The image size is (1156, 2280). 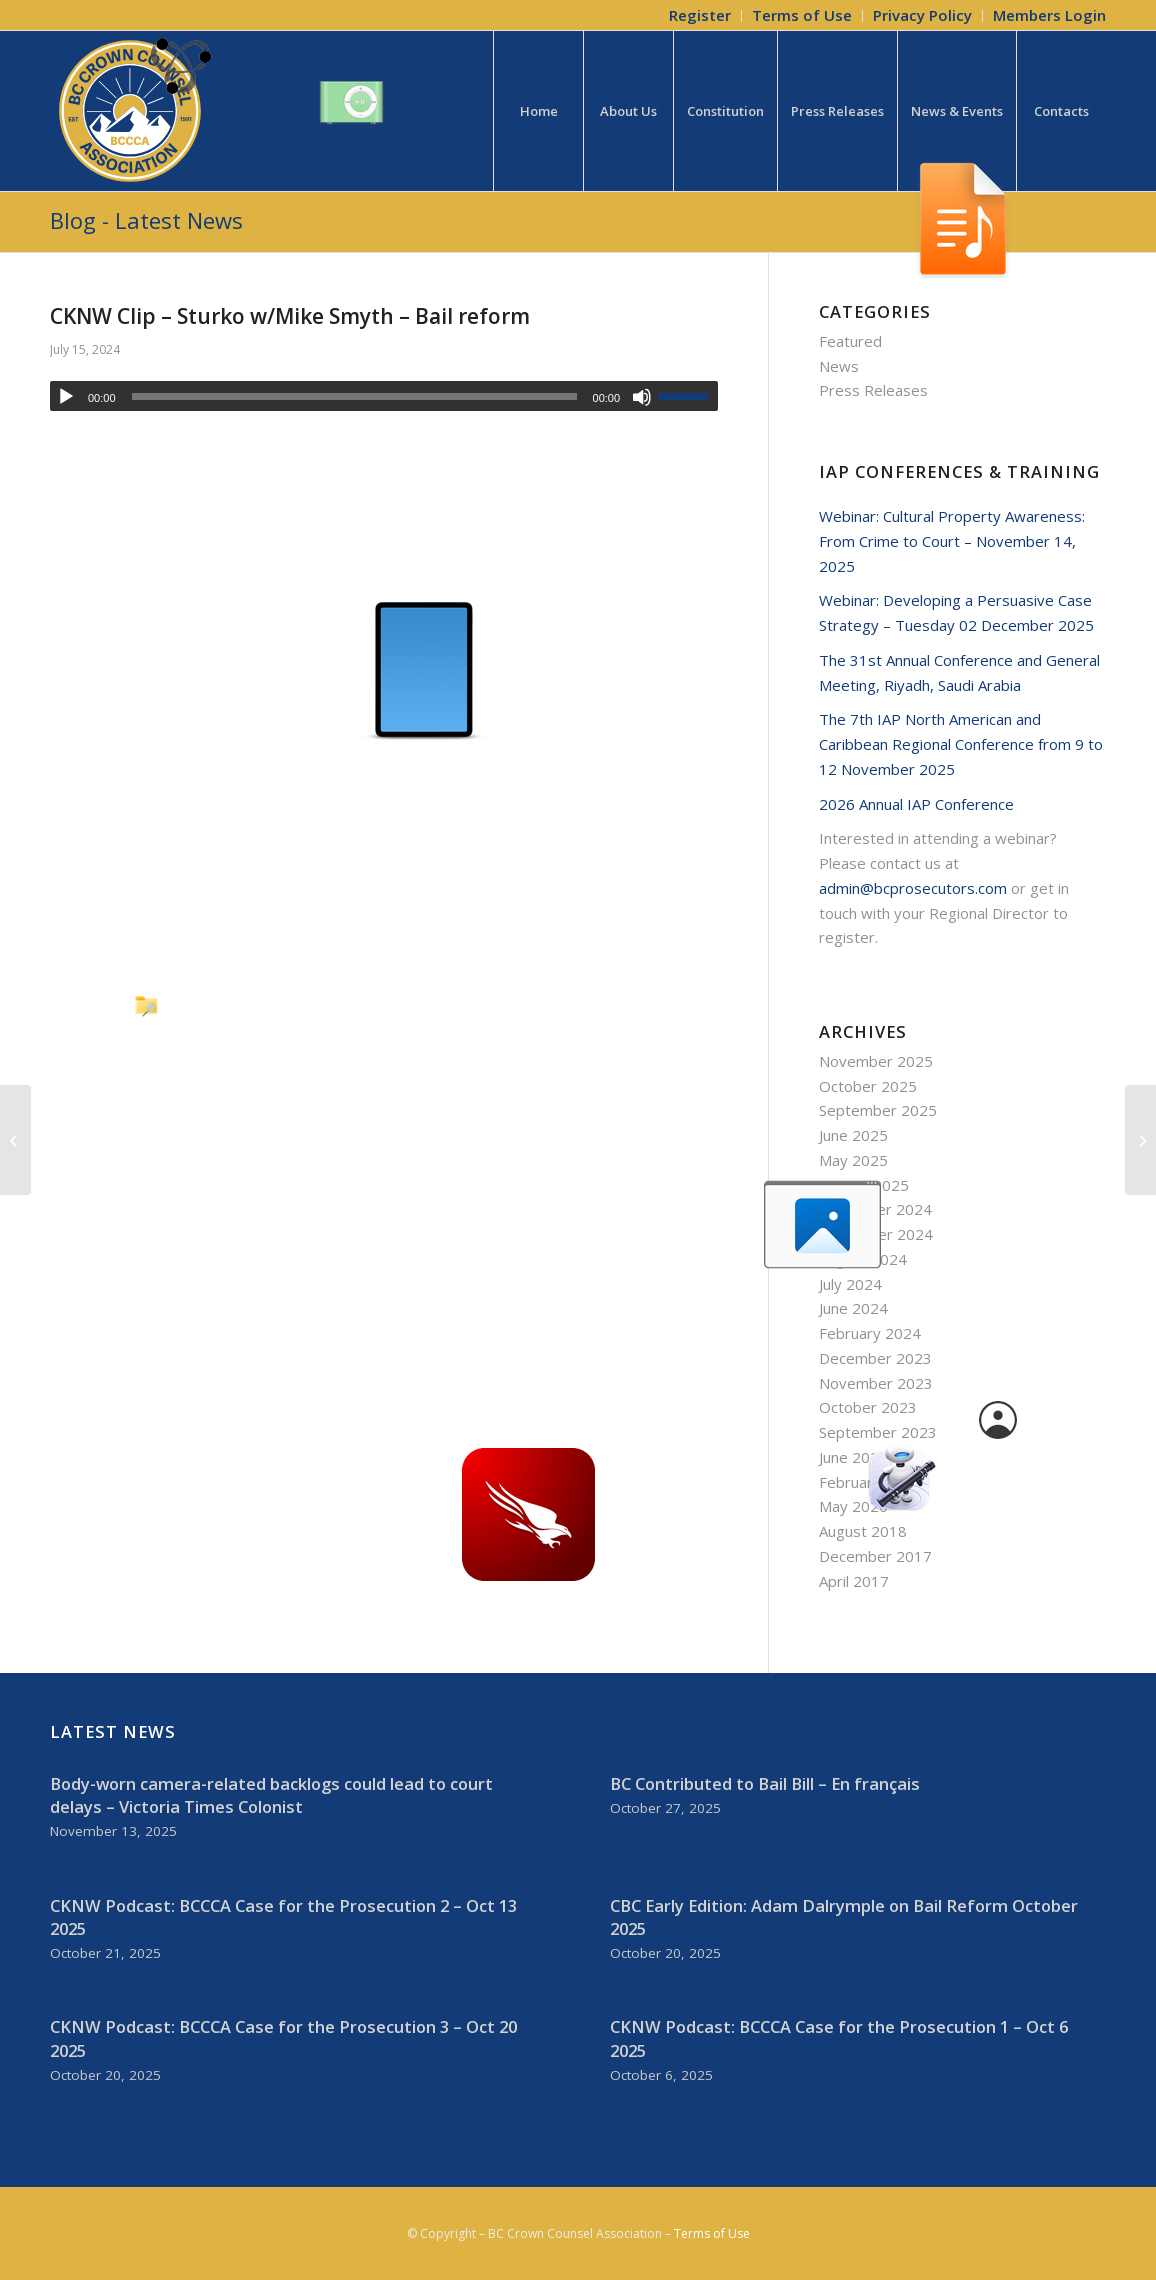 What do you see at coordinates (963, 221) in the screenshot?
I see `mp3 playlist file type indicator` at bounding box center [963, 221].